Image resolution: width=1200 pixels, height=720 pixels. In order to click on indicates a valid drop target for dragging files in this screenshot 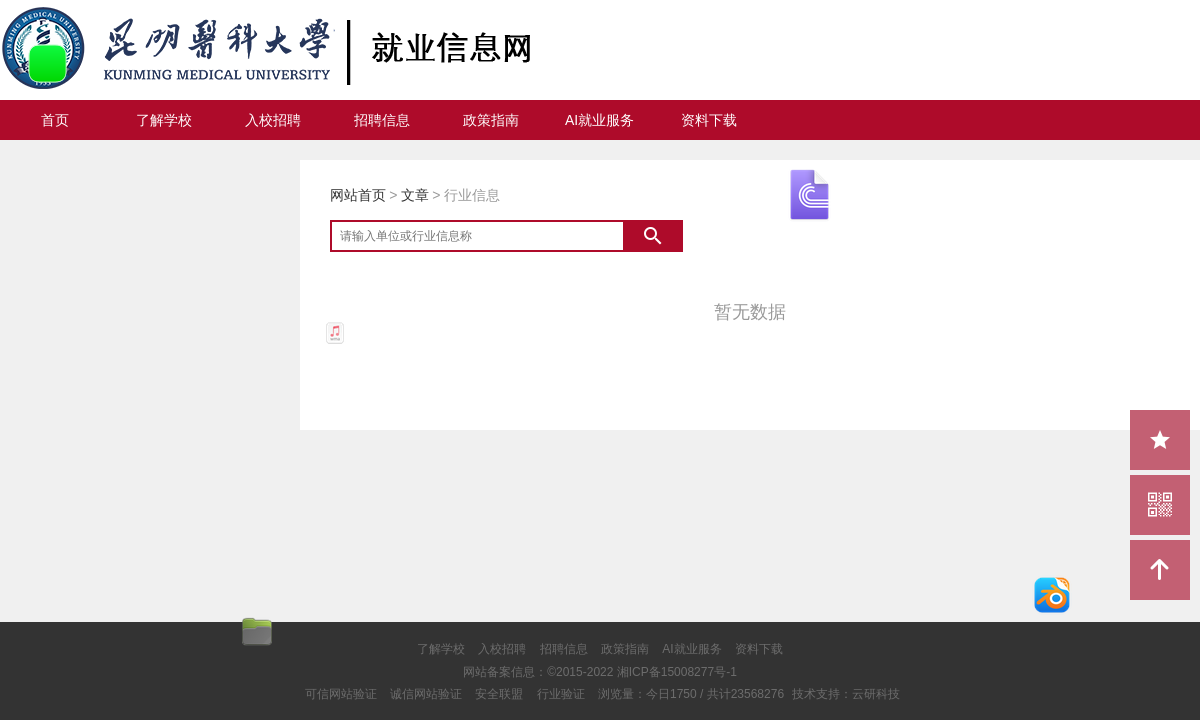, I will do `click(257, 631)`.